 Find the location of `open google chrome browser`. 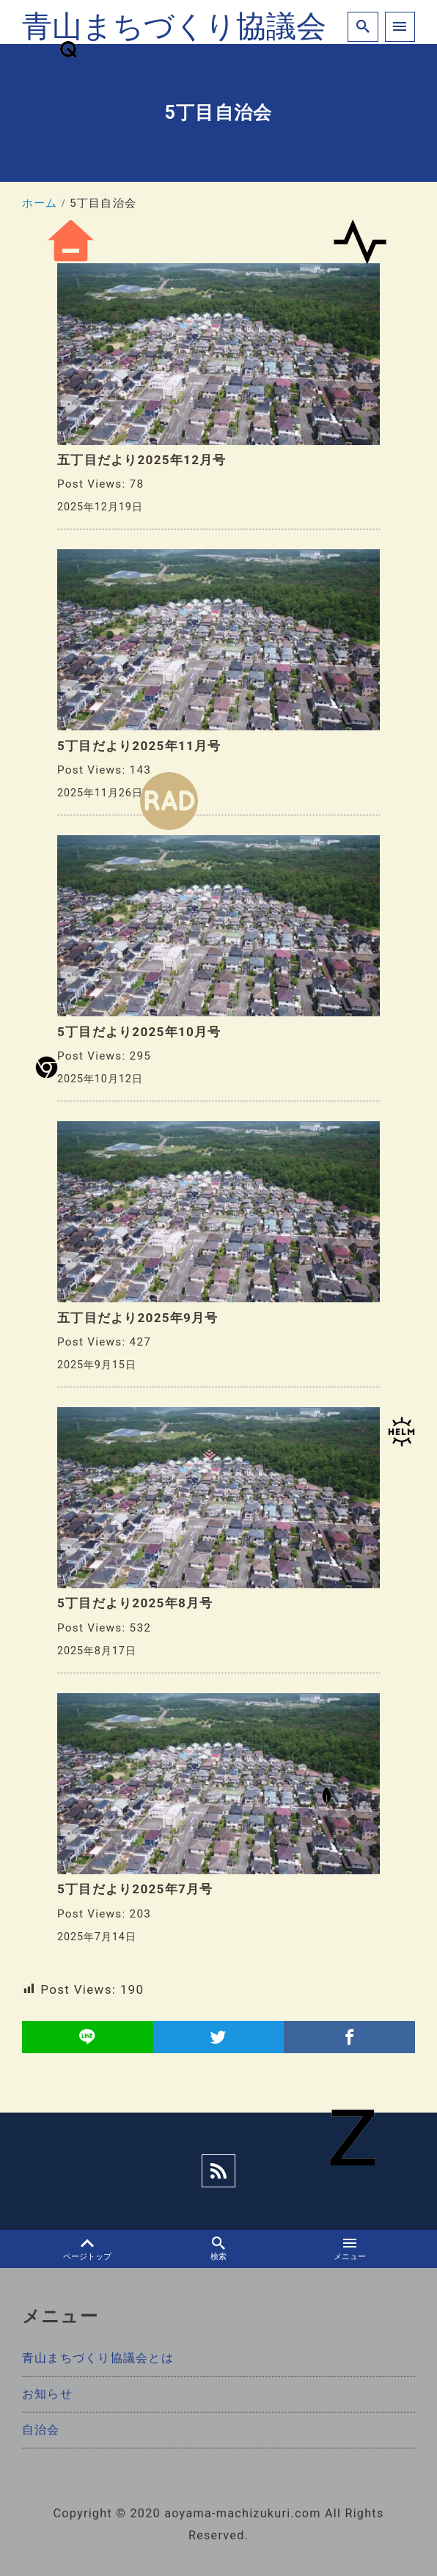

open google chrome browser is located at coordinates (46, 1067).